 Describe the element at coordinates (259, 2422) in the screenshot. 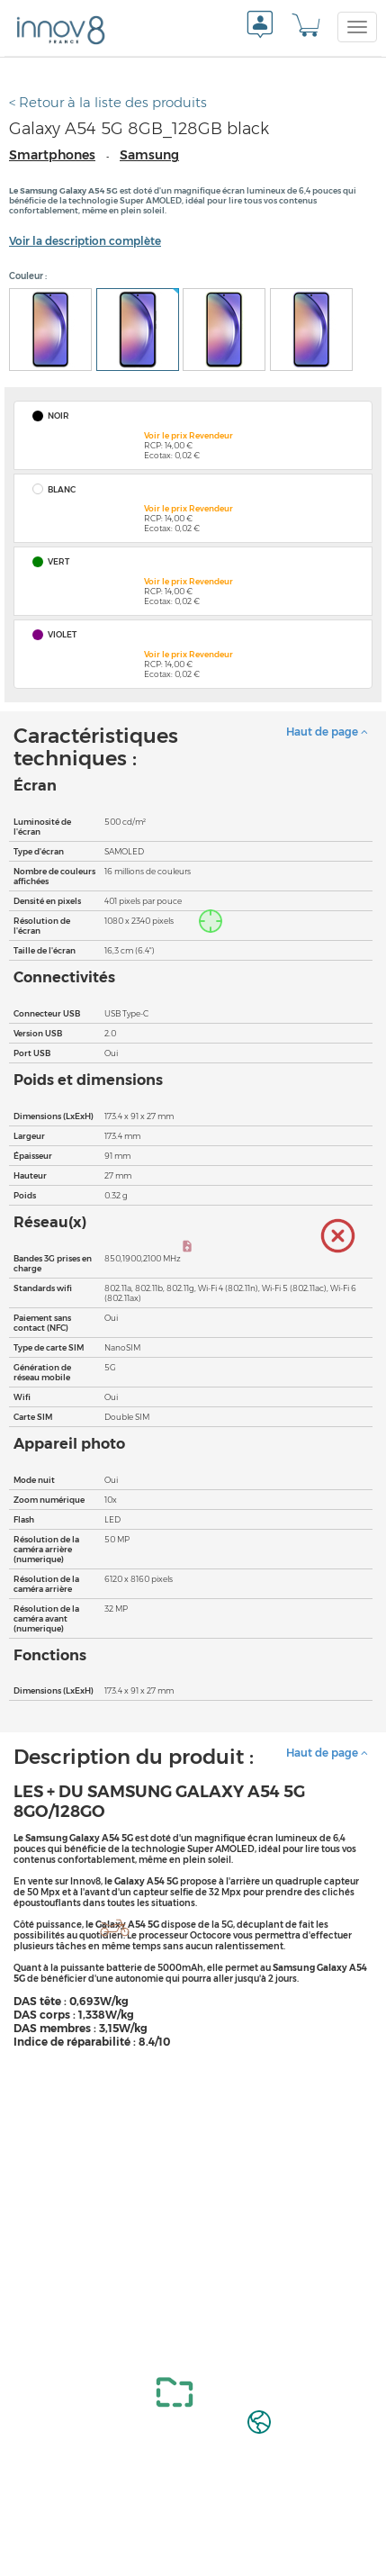

I see `switch to western hemisphere region` at that location.